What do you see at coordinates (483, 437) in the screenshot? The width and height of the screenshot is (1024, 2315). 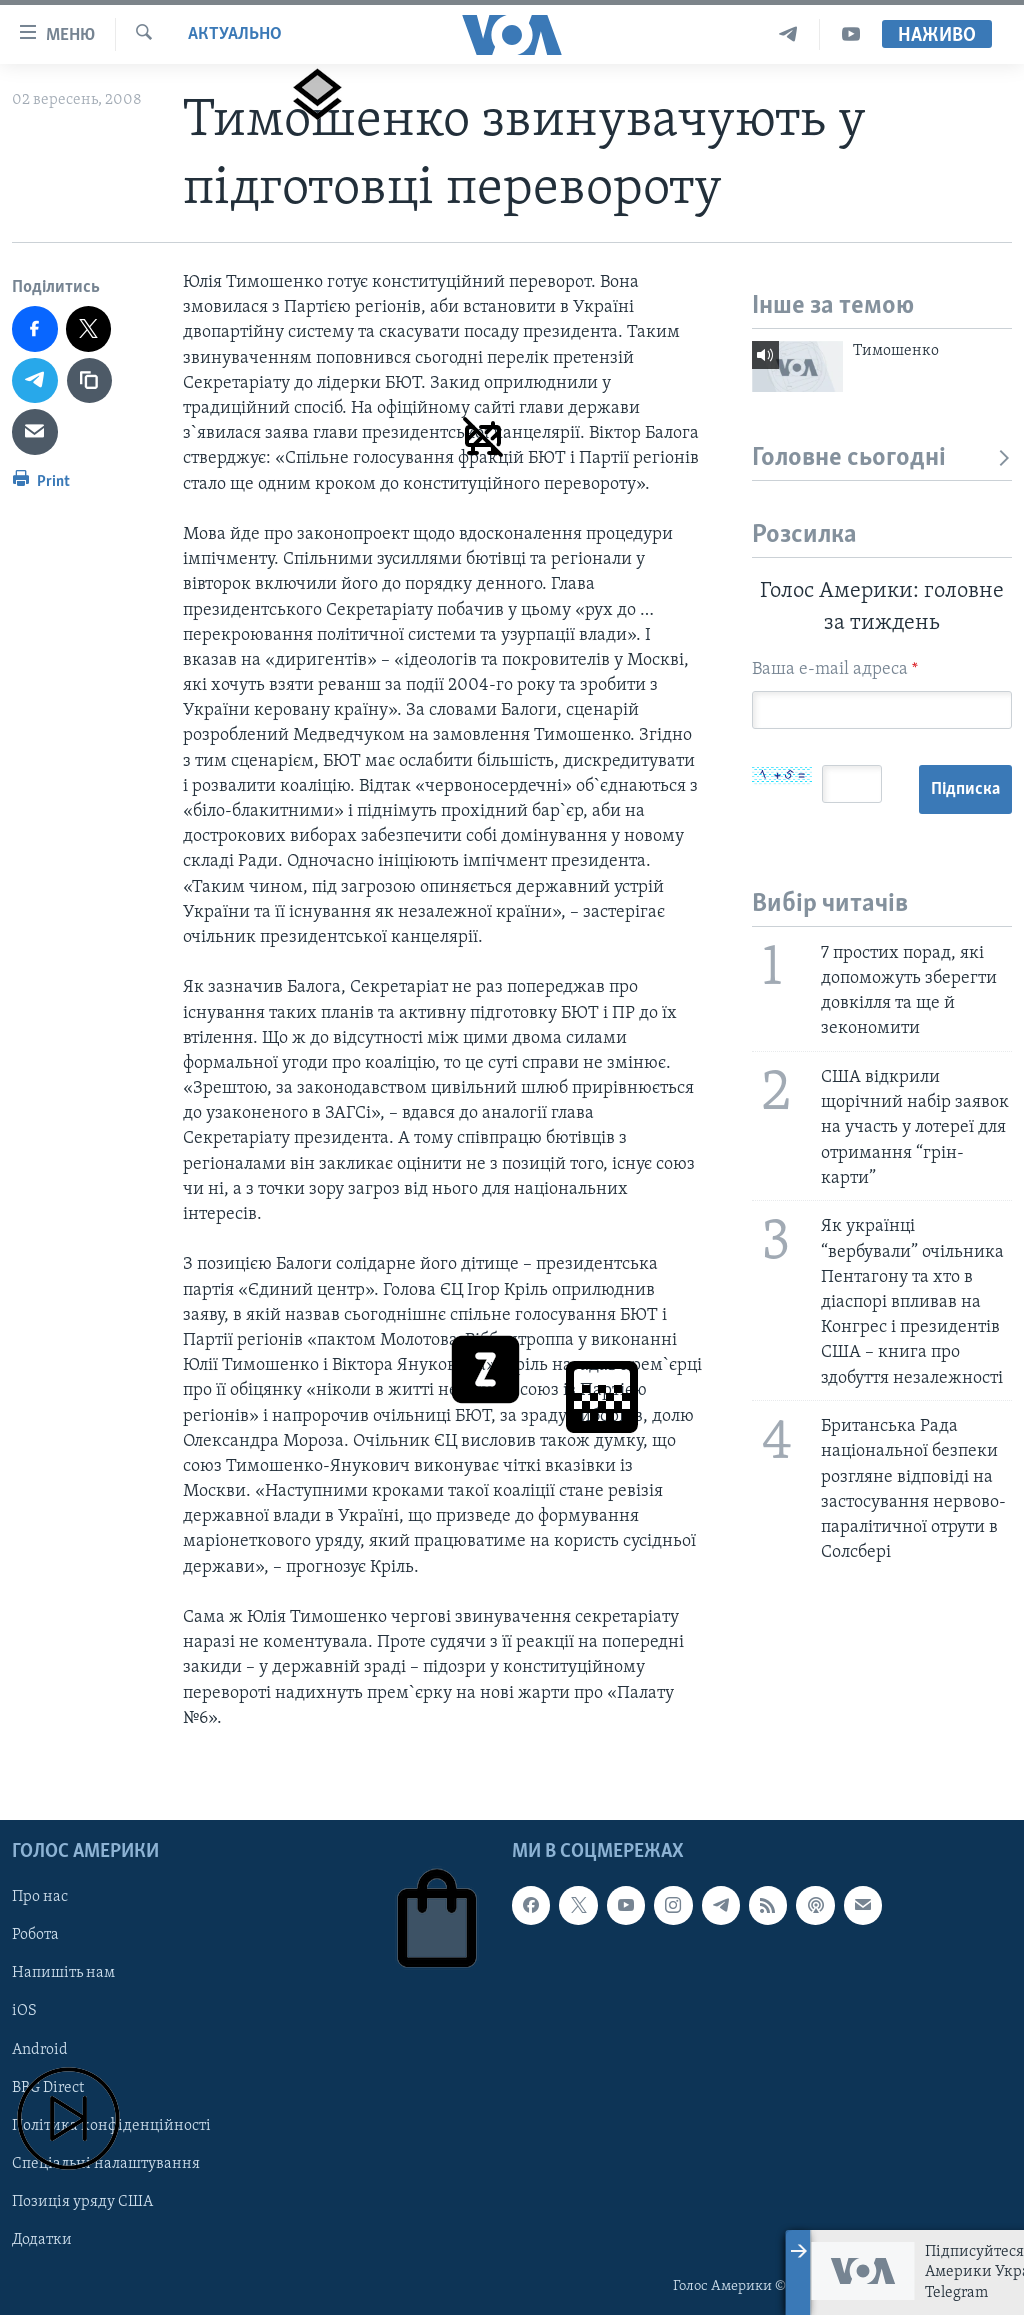 I see `disable road barrier or construction zone` at bounding box center [483, 437].